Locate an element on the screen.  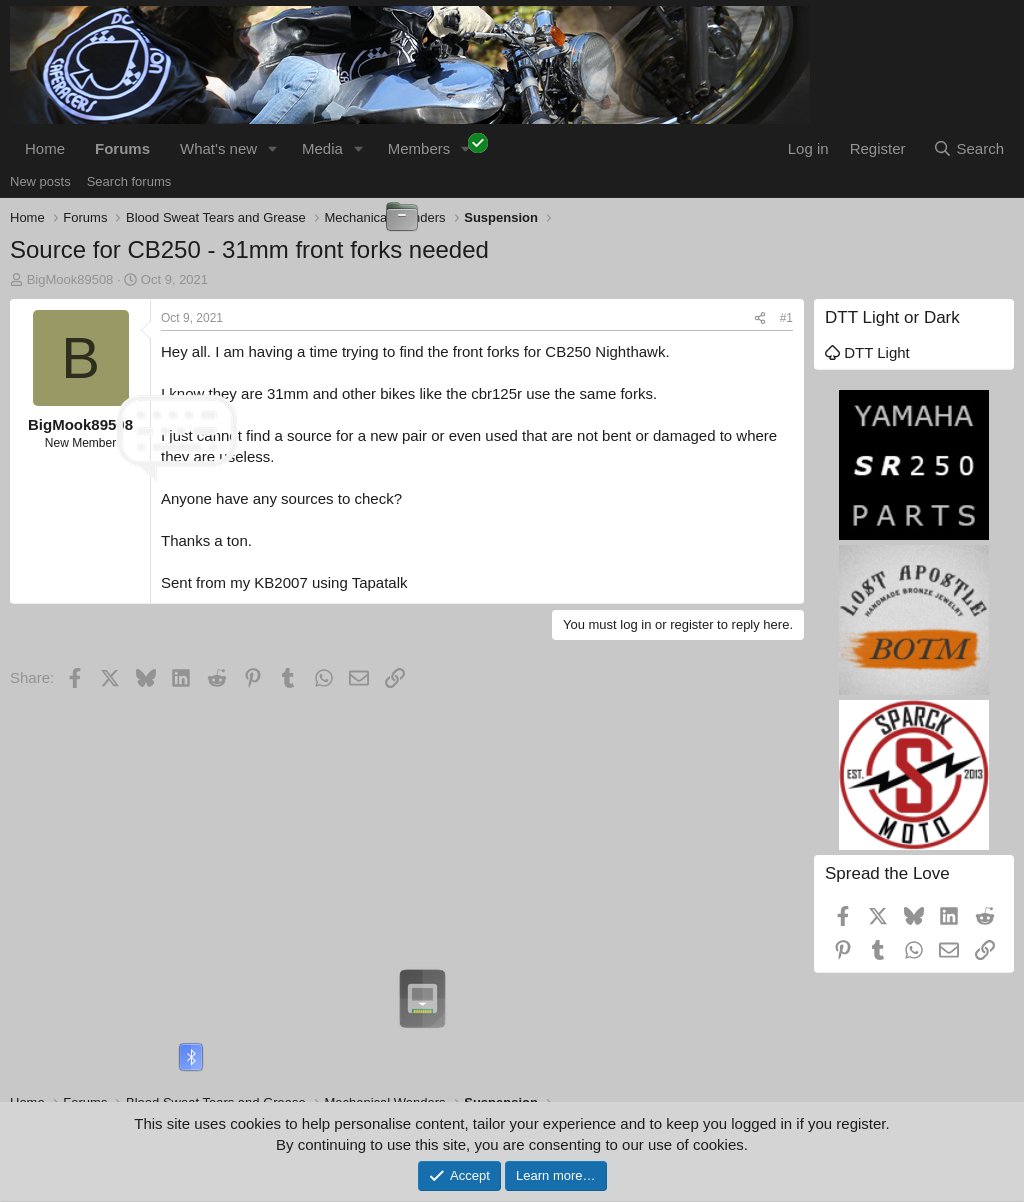
indicates virtual keyboard is active is located at coordinates (177, 439).